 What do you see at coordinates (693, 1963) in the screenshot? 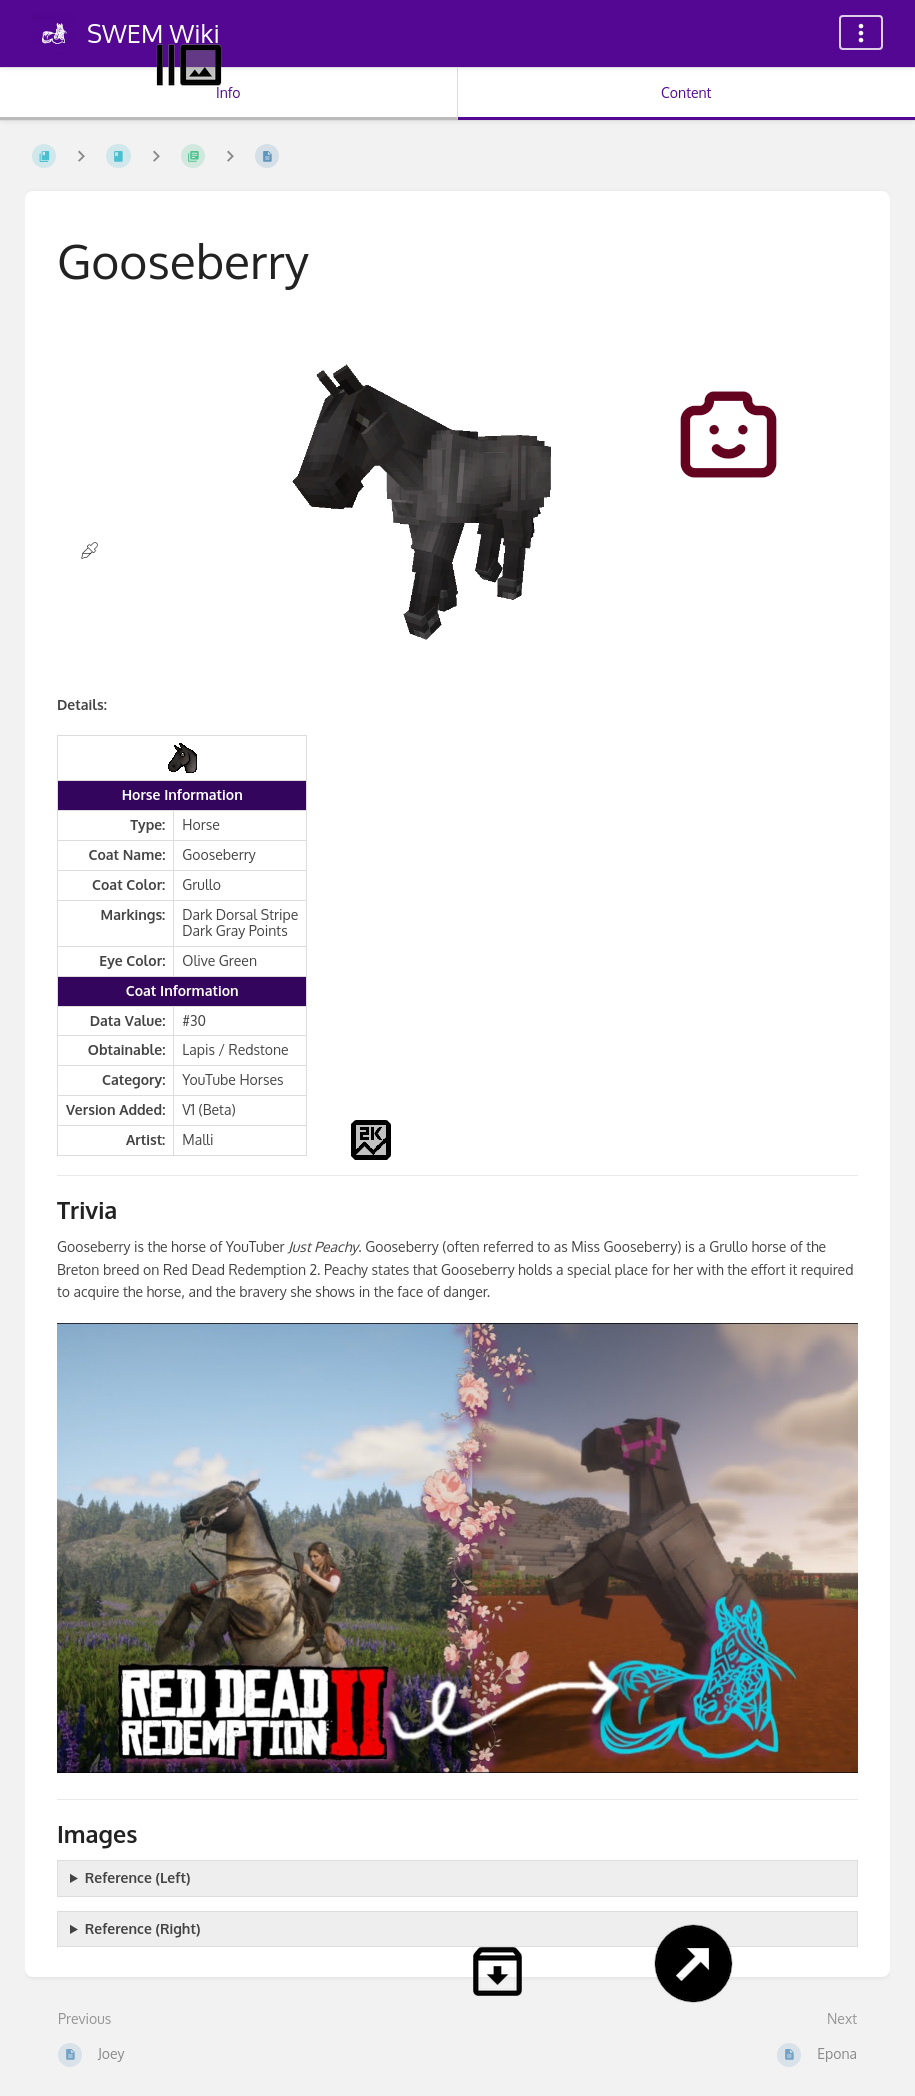
I see `open link in new tab or window` at bounding box center [693, 1963].